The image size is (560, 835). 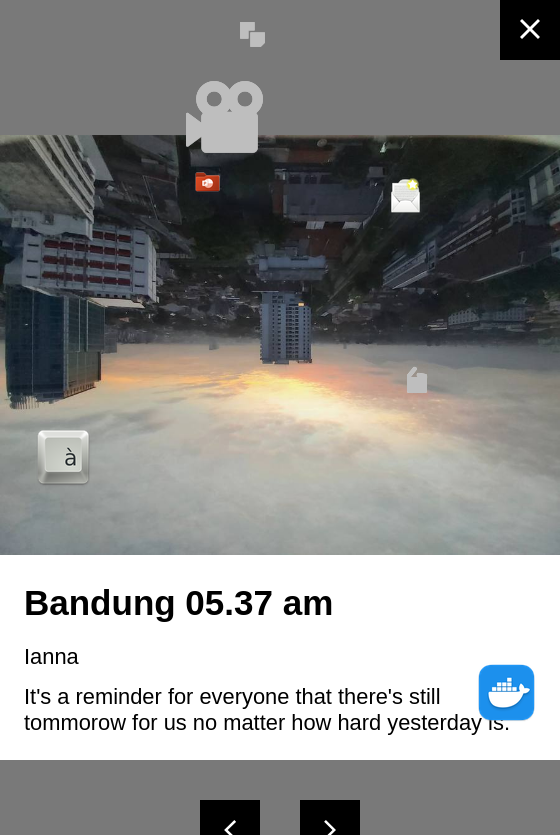 I want to click on install new software or application, so click(x=417, y=377).